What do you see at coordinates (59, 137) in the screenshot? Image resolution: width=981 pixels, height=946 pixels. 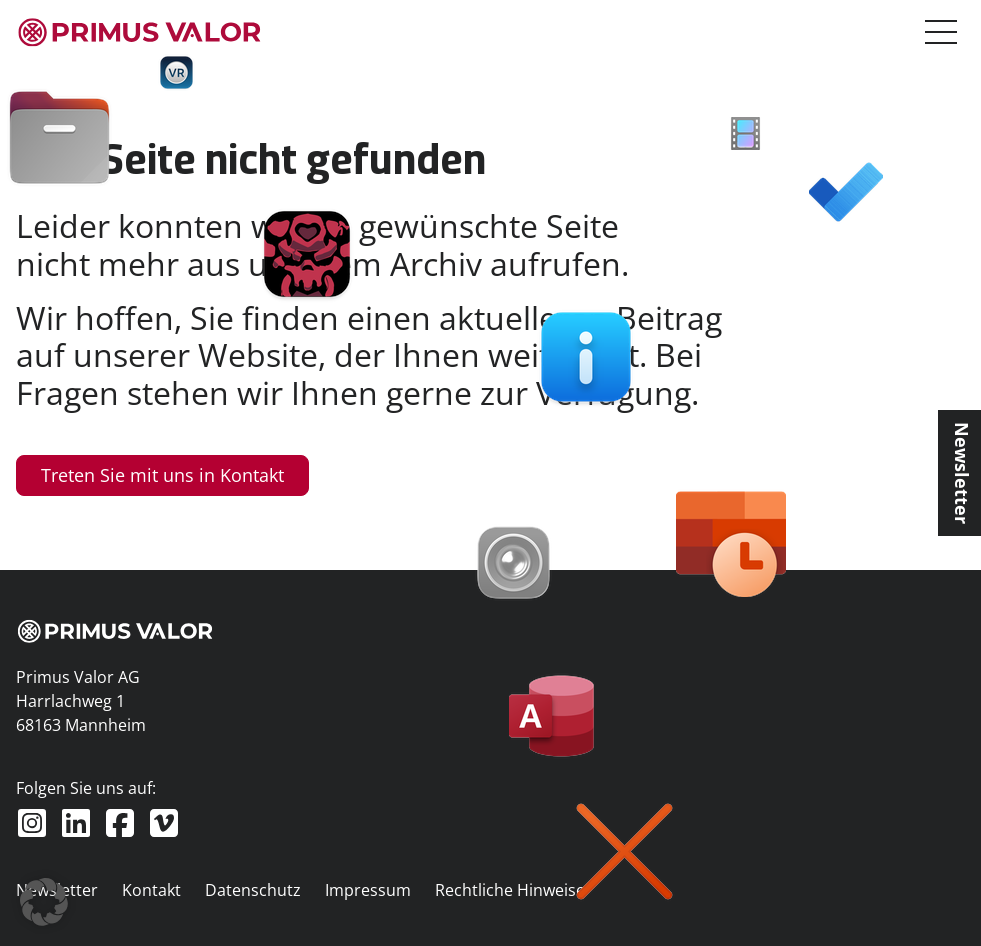 I see `open the nautilus file manager` at bounding box center [59, 137].